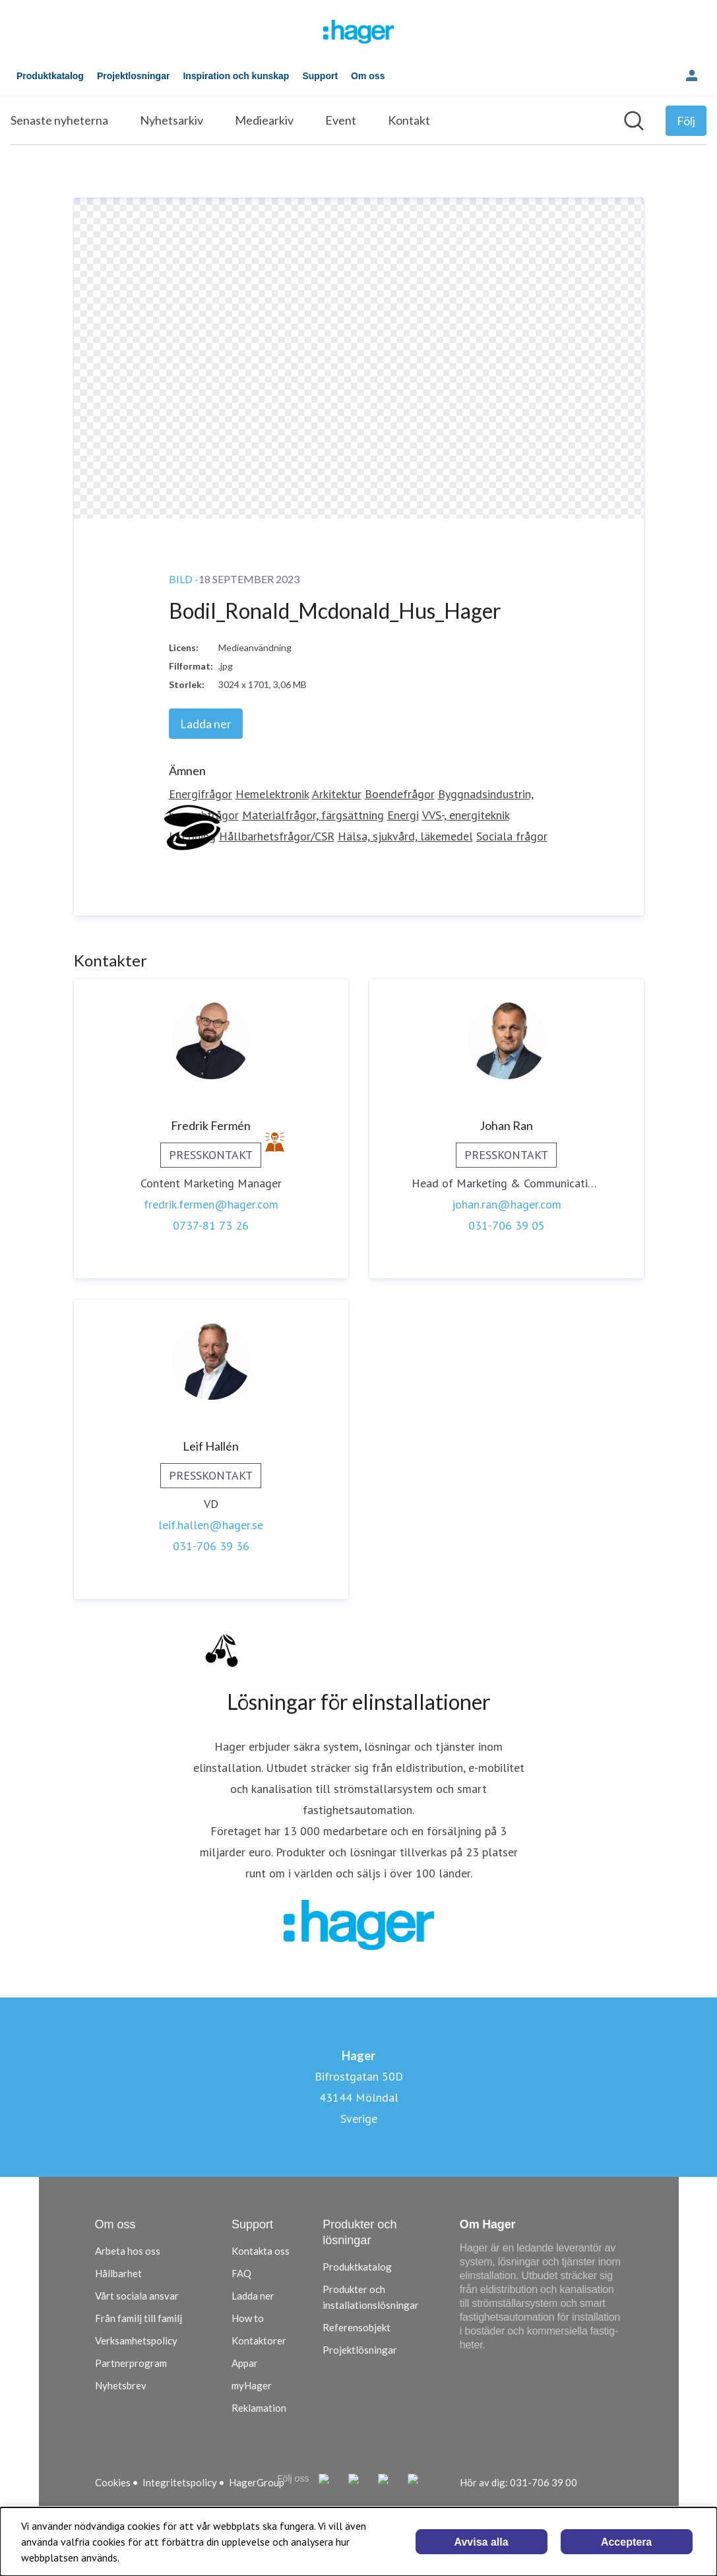  Describe the element at coordinates (193, 827) in the screenshot. I see `indicates seafood or shellfish category` at that location.